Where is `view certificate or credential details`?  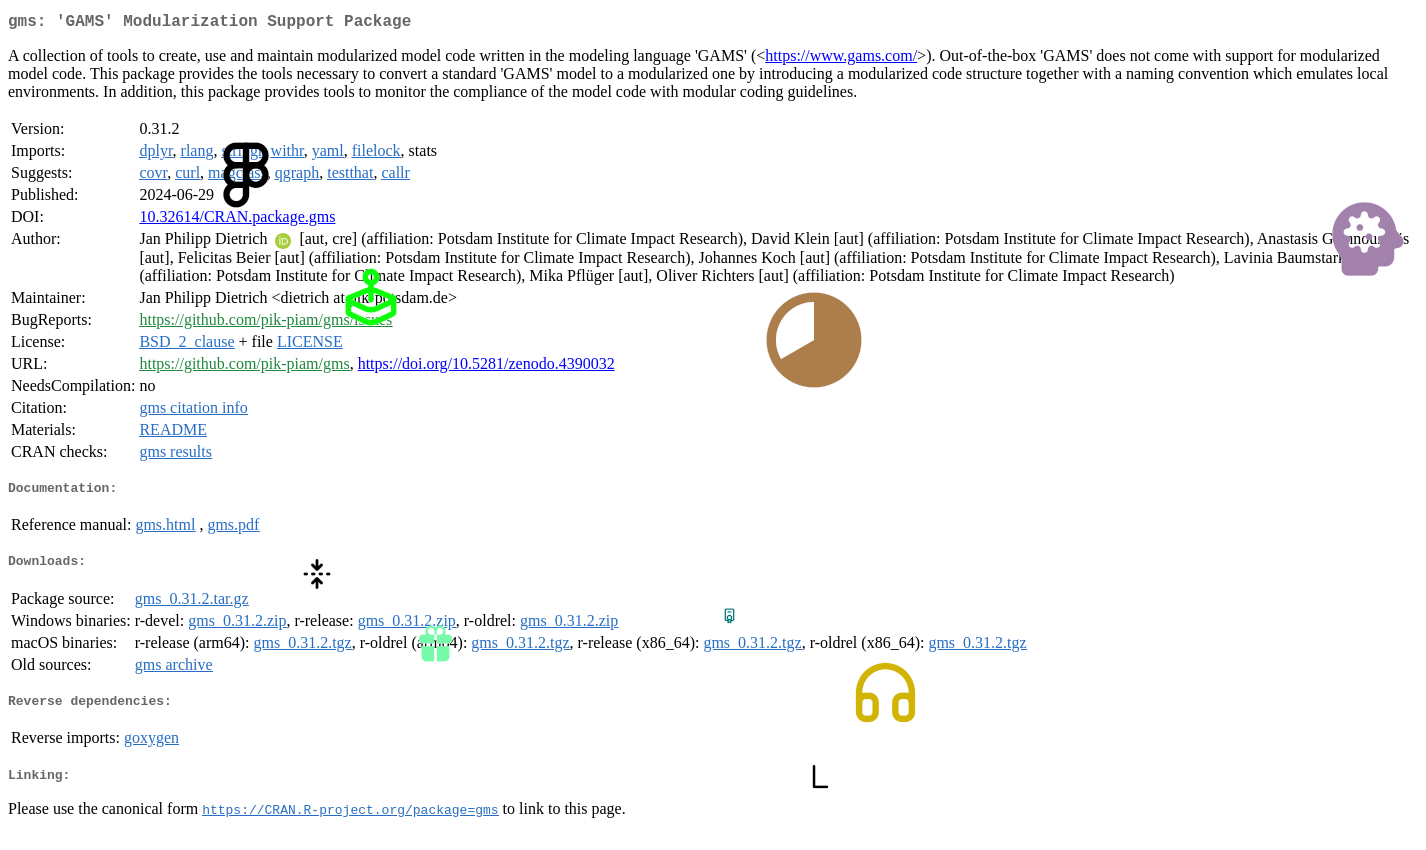 view certificate or credential details is located at coordinates (729, 615).